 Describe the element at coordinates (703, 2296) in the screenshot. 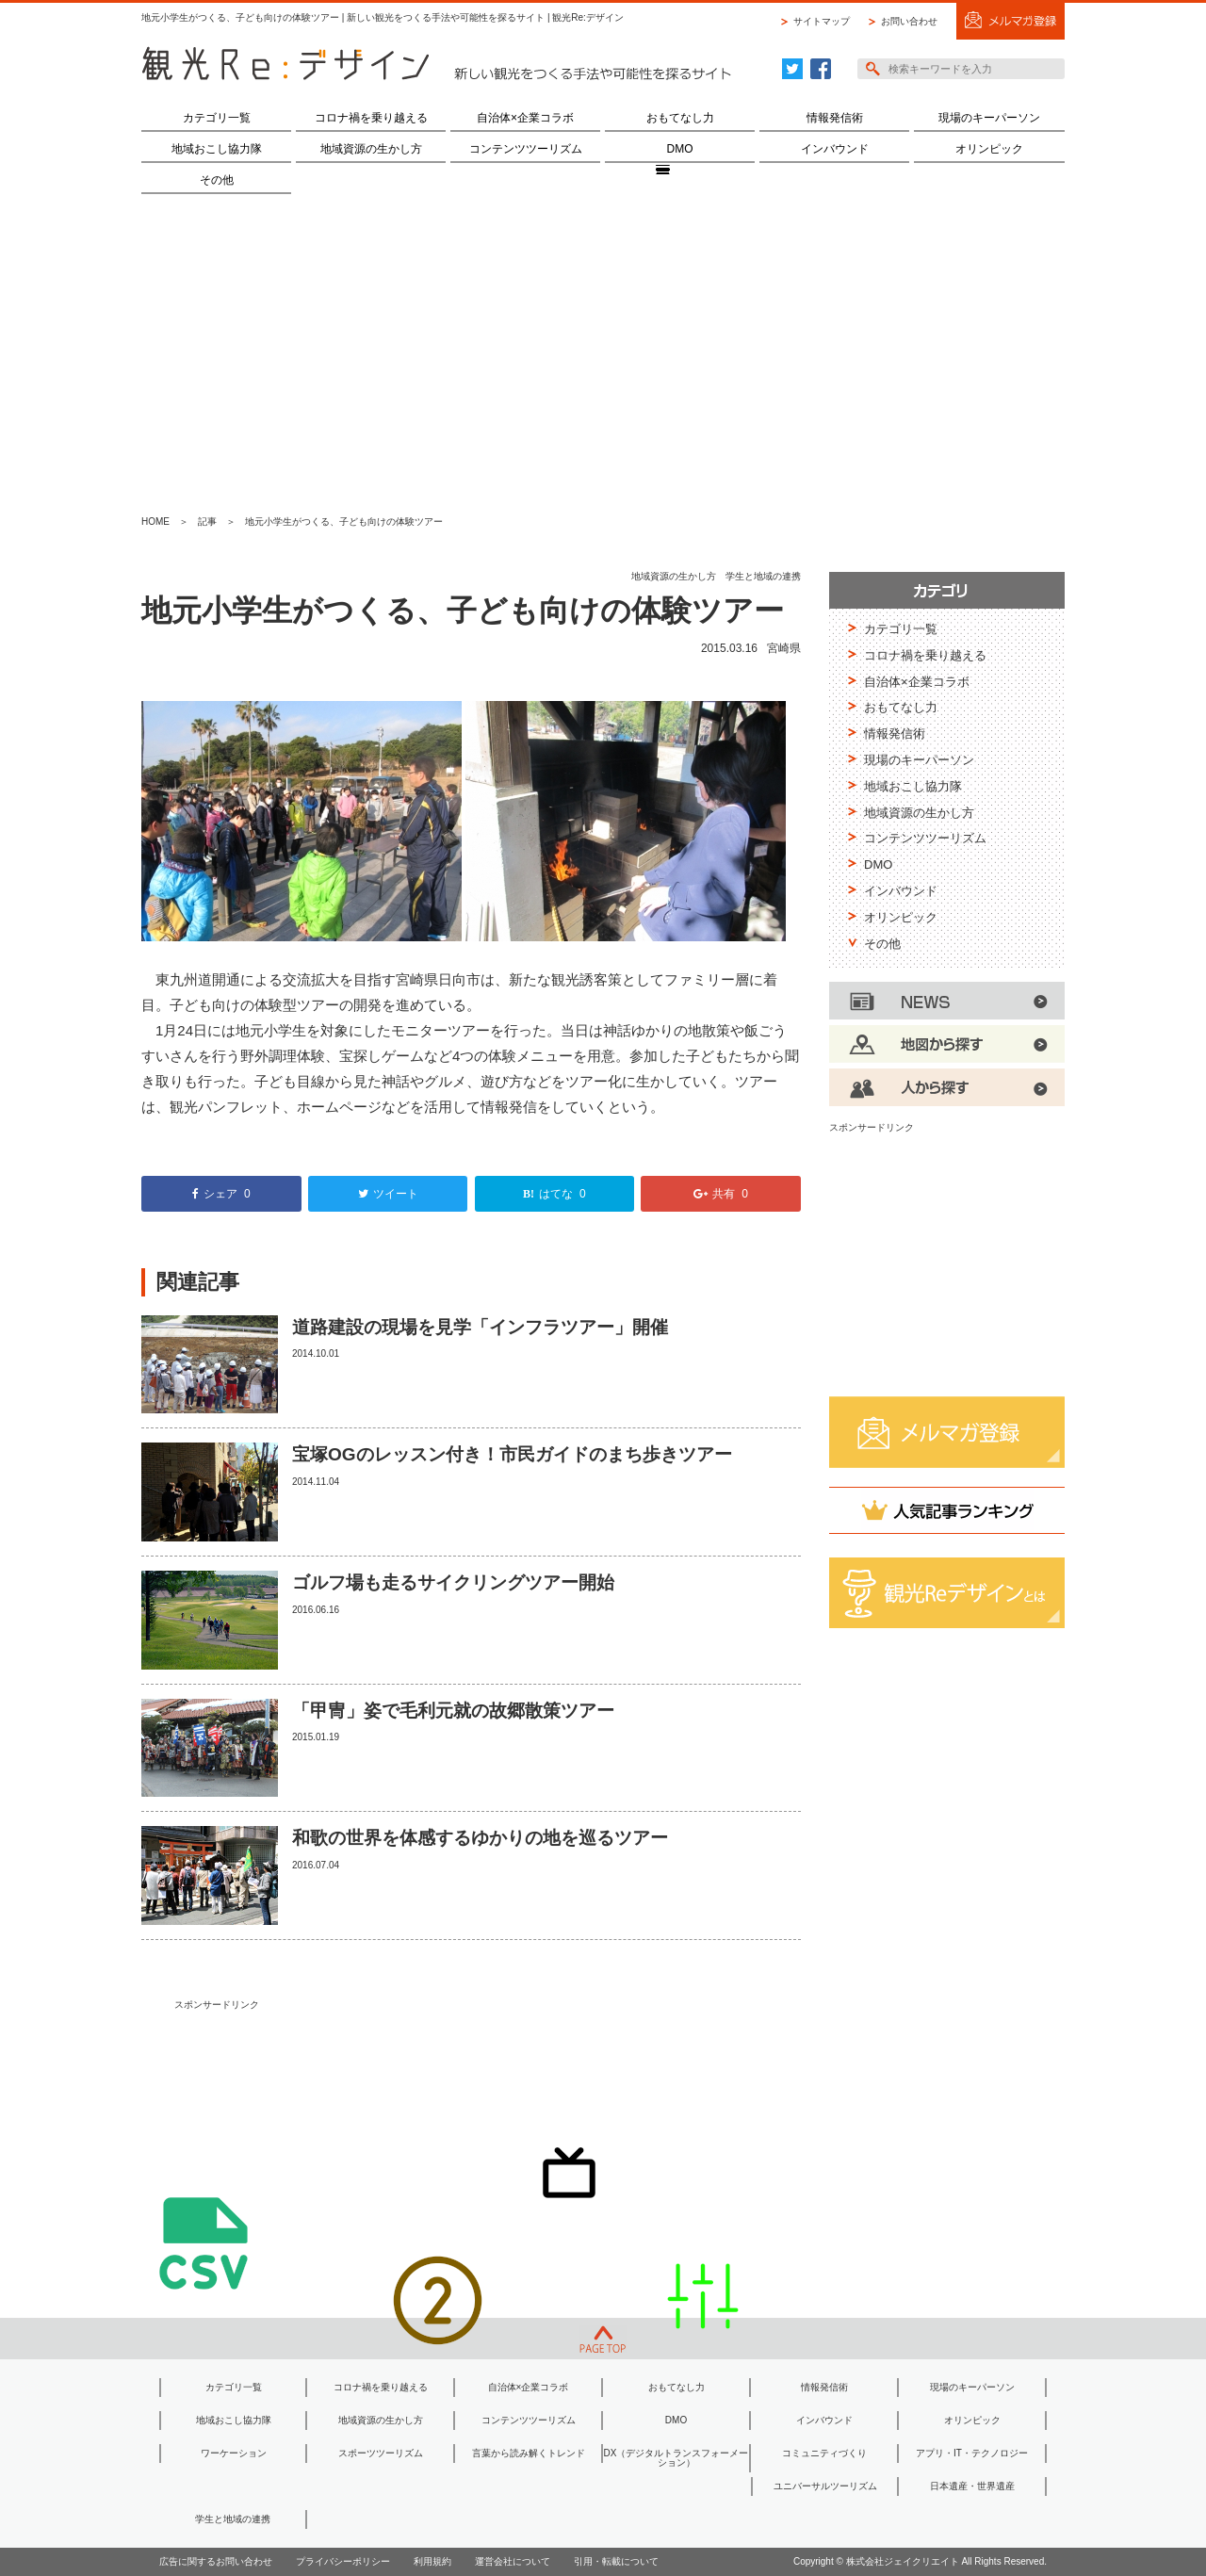

I see `adjust settings or preferences` at that location.